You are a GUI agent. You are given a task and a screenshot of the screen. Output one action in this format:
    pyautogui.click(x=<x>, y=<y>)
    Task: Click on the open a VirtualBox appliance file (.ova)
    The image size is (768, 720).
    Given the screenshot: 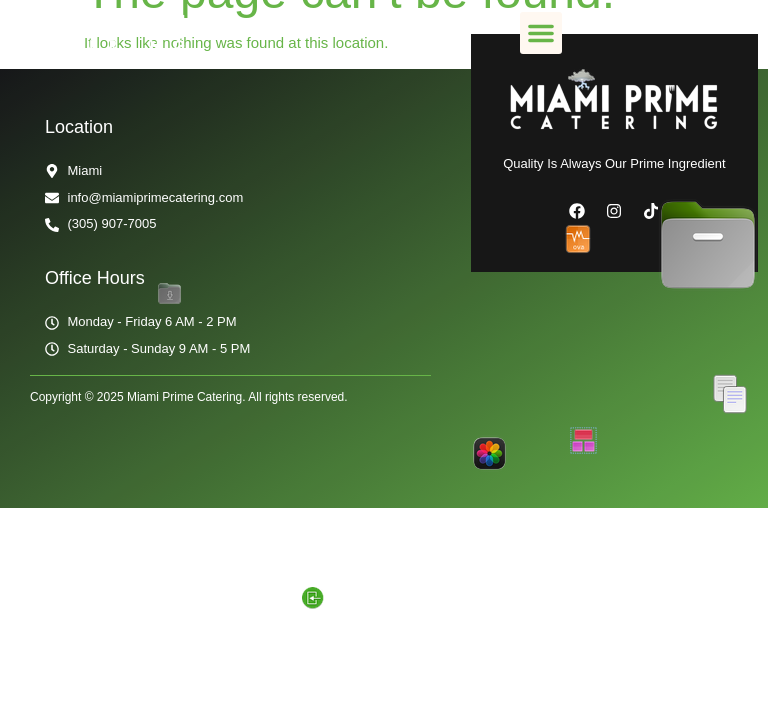 What is the action you would take?
    pyautogui.click(x=578, y=239)
    